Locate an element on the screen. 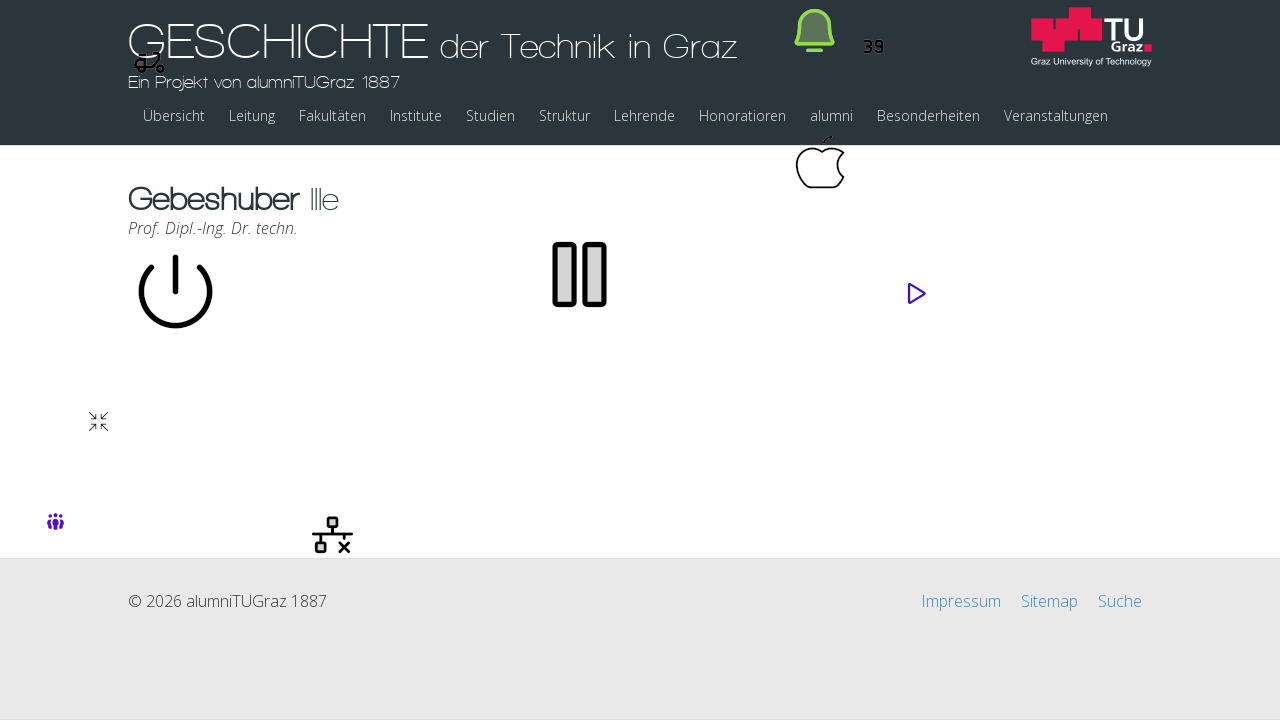  play media or start video is located at coordinates (914, 293).